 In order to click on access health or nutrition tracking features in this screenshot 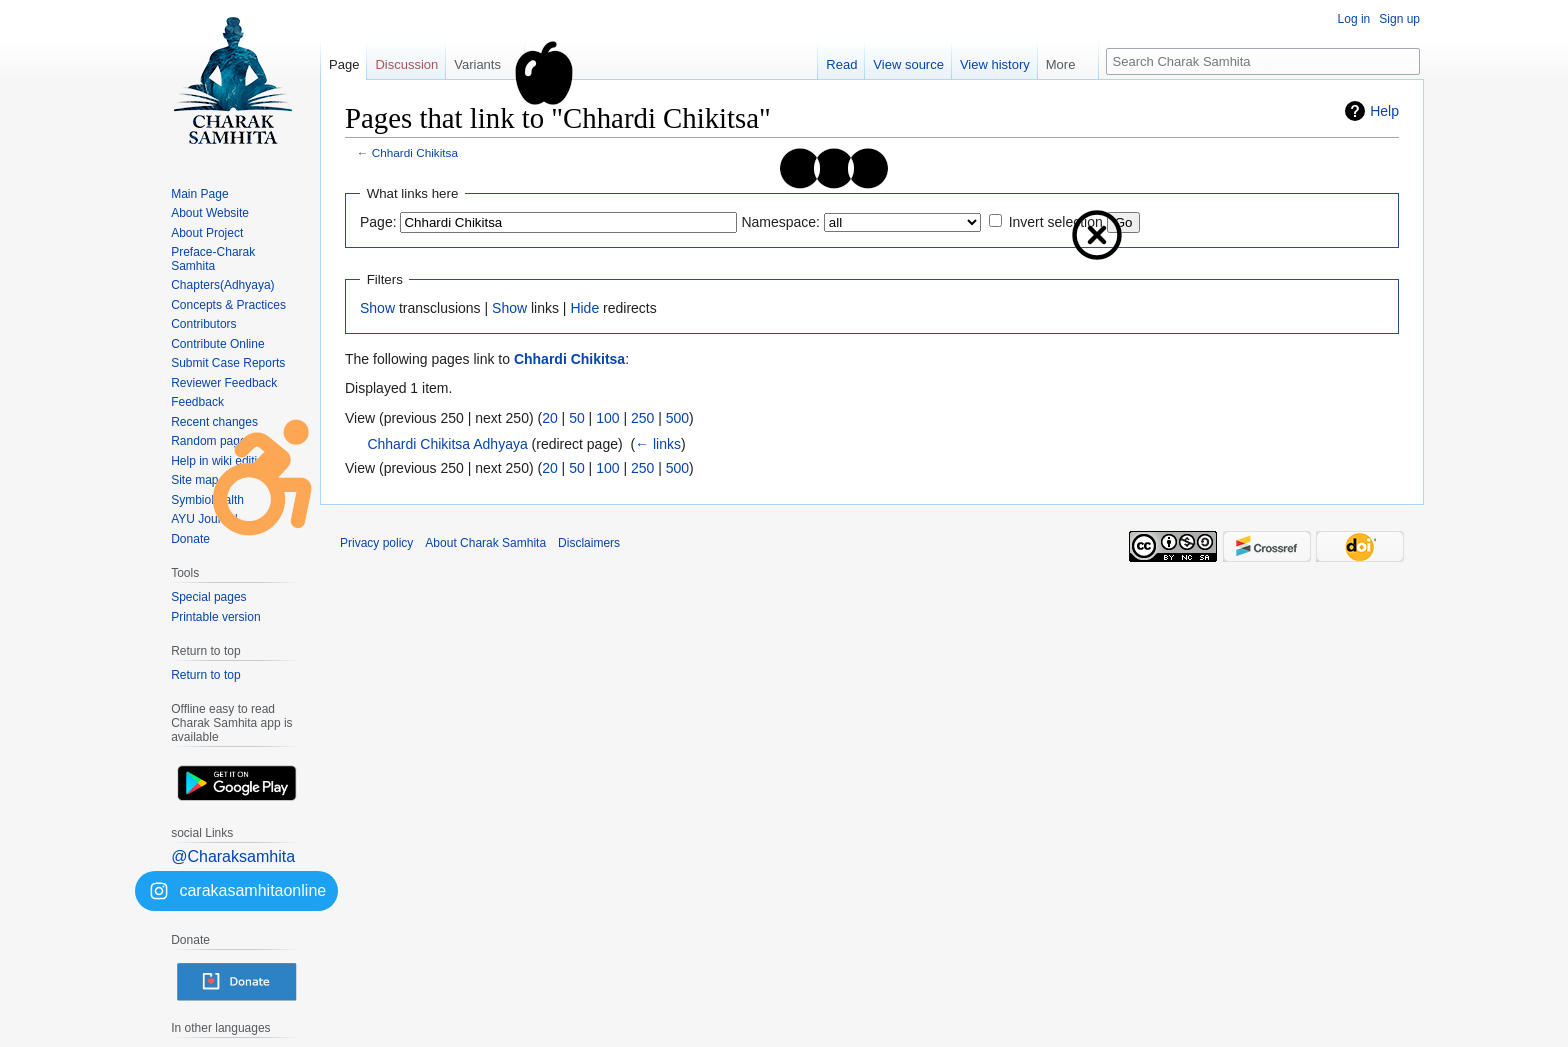, I will do `click(544, 73)`.